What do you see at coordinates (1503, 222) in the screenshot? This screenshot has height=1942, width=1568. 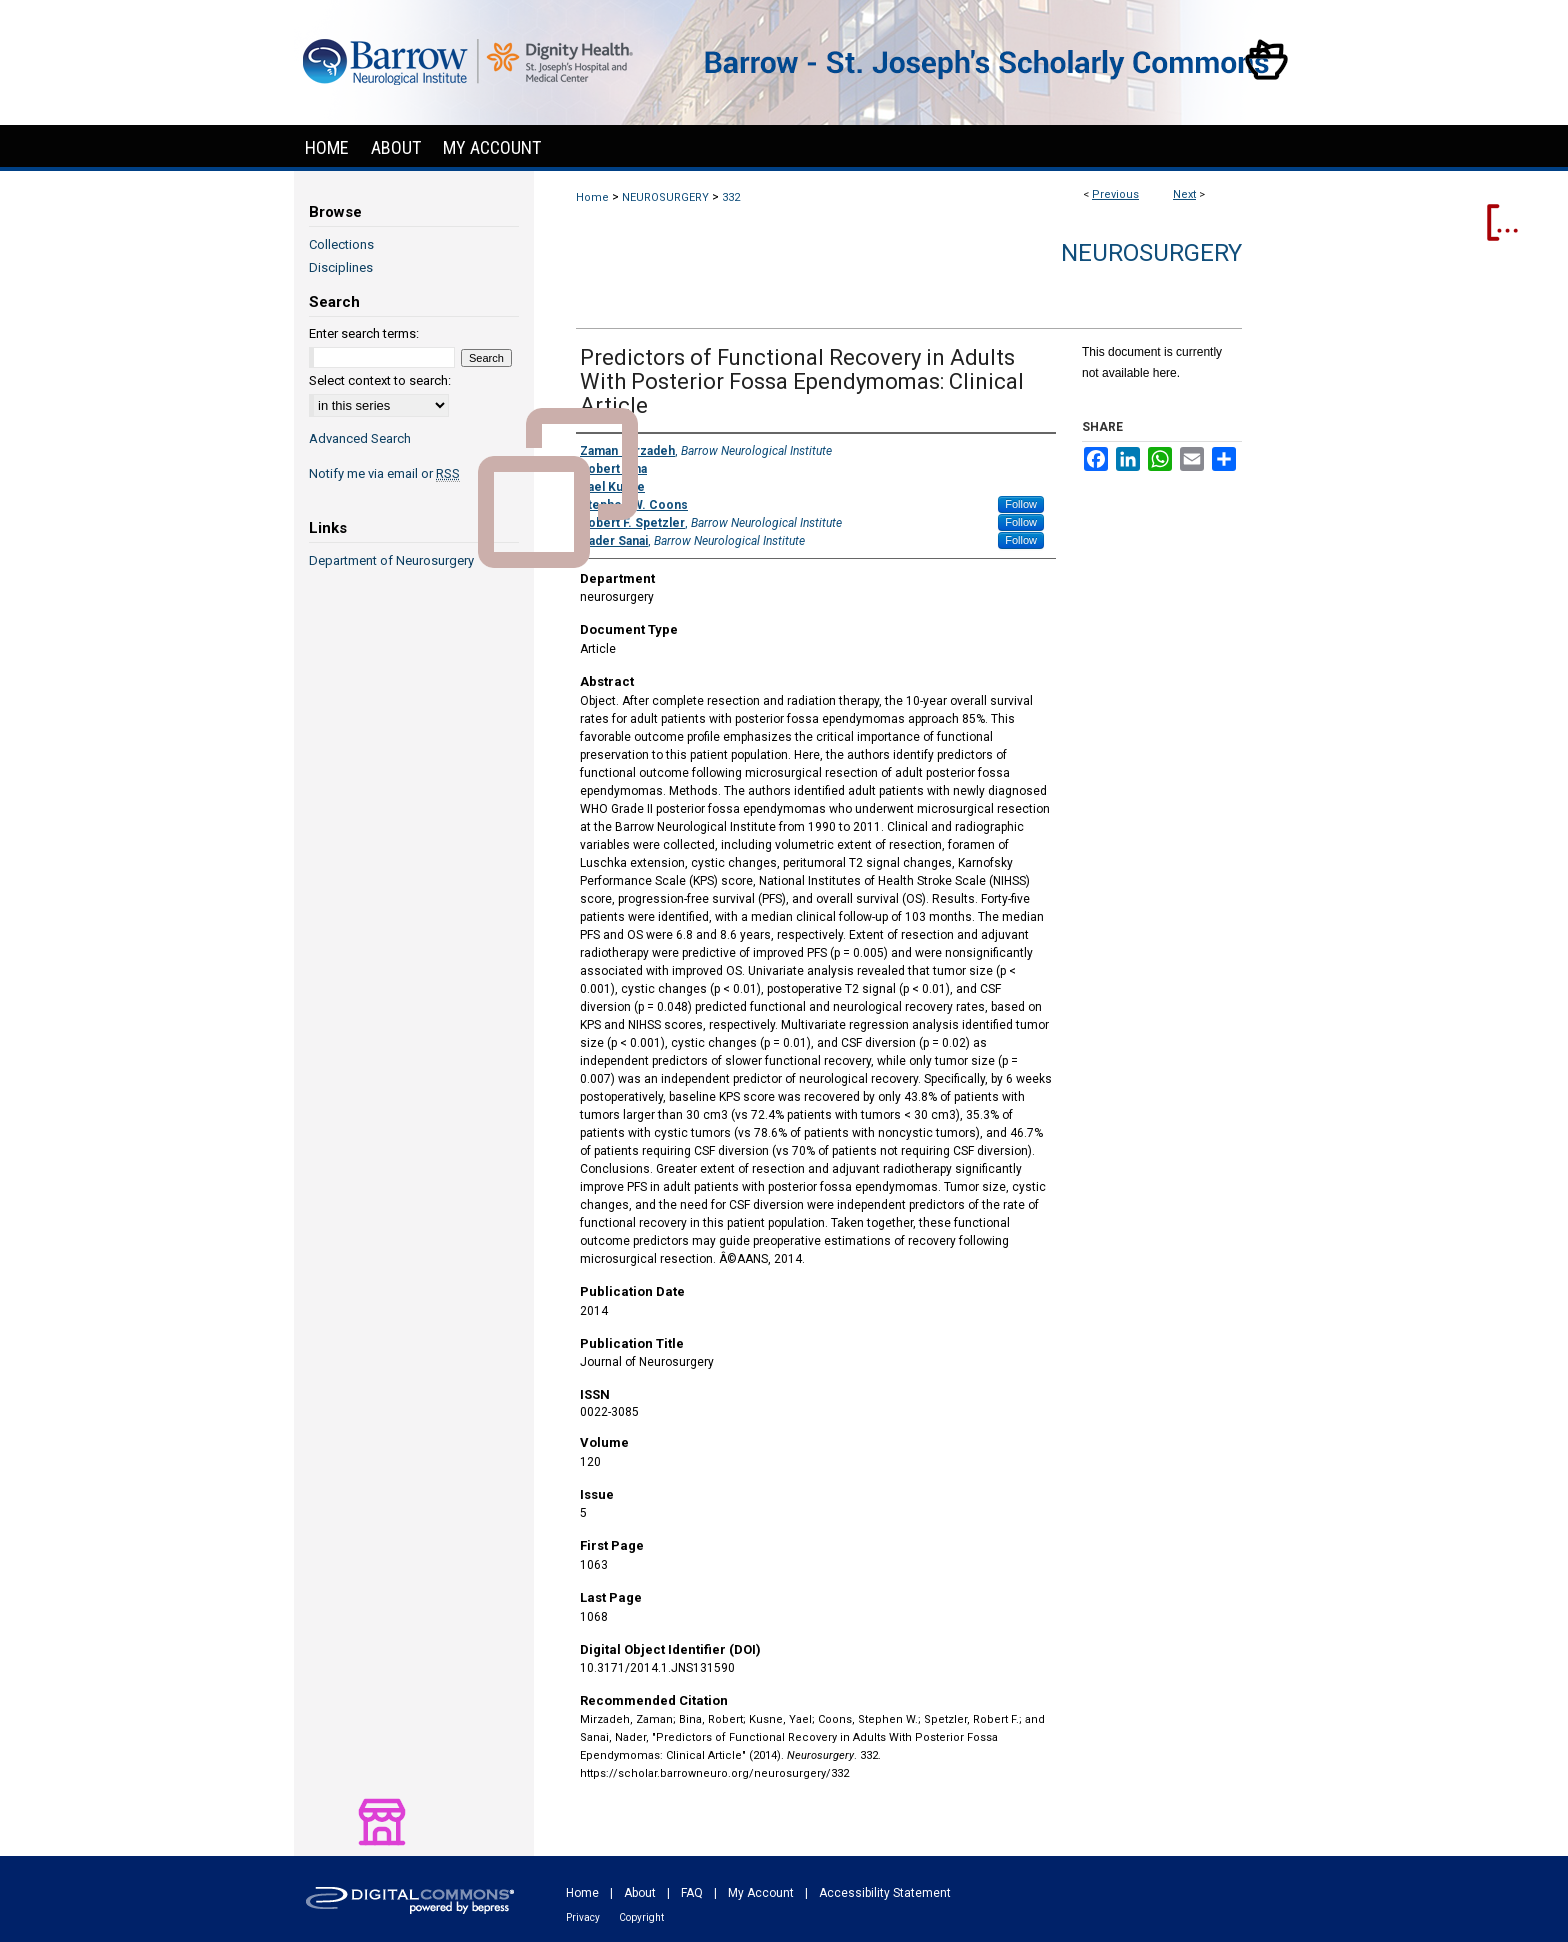 I see `indicates the start of a contained or grouped section` at bounding box center [1503, 222].